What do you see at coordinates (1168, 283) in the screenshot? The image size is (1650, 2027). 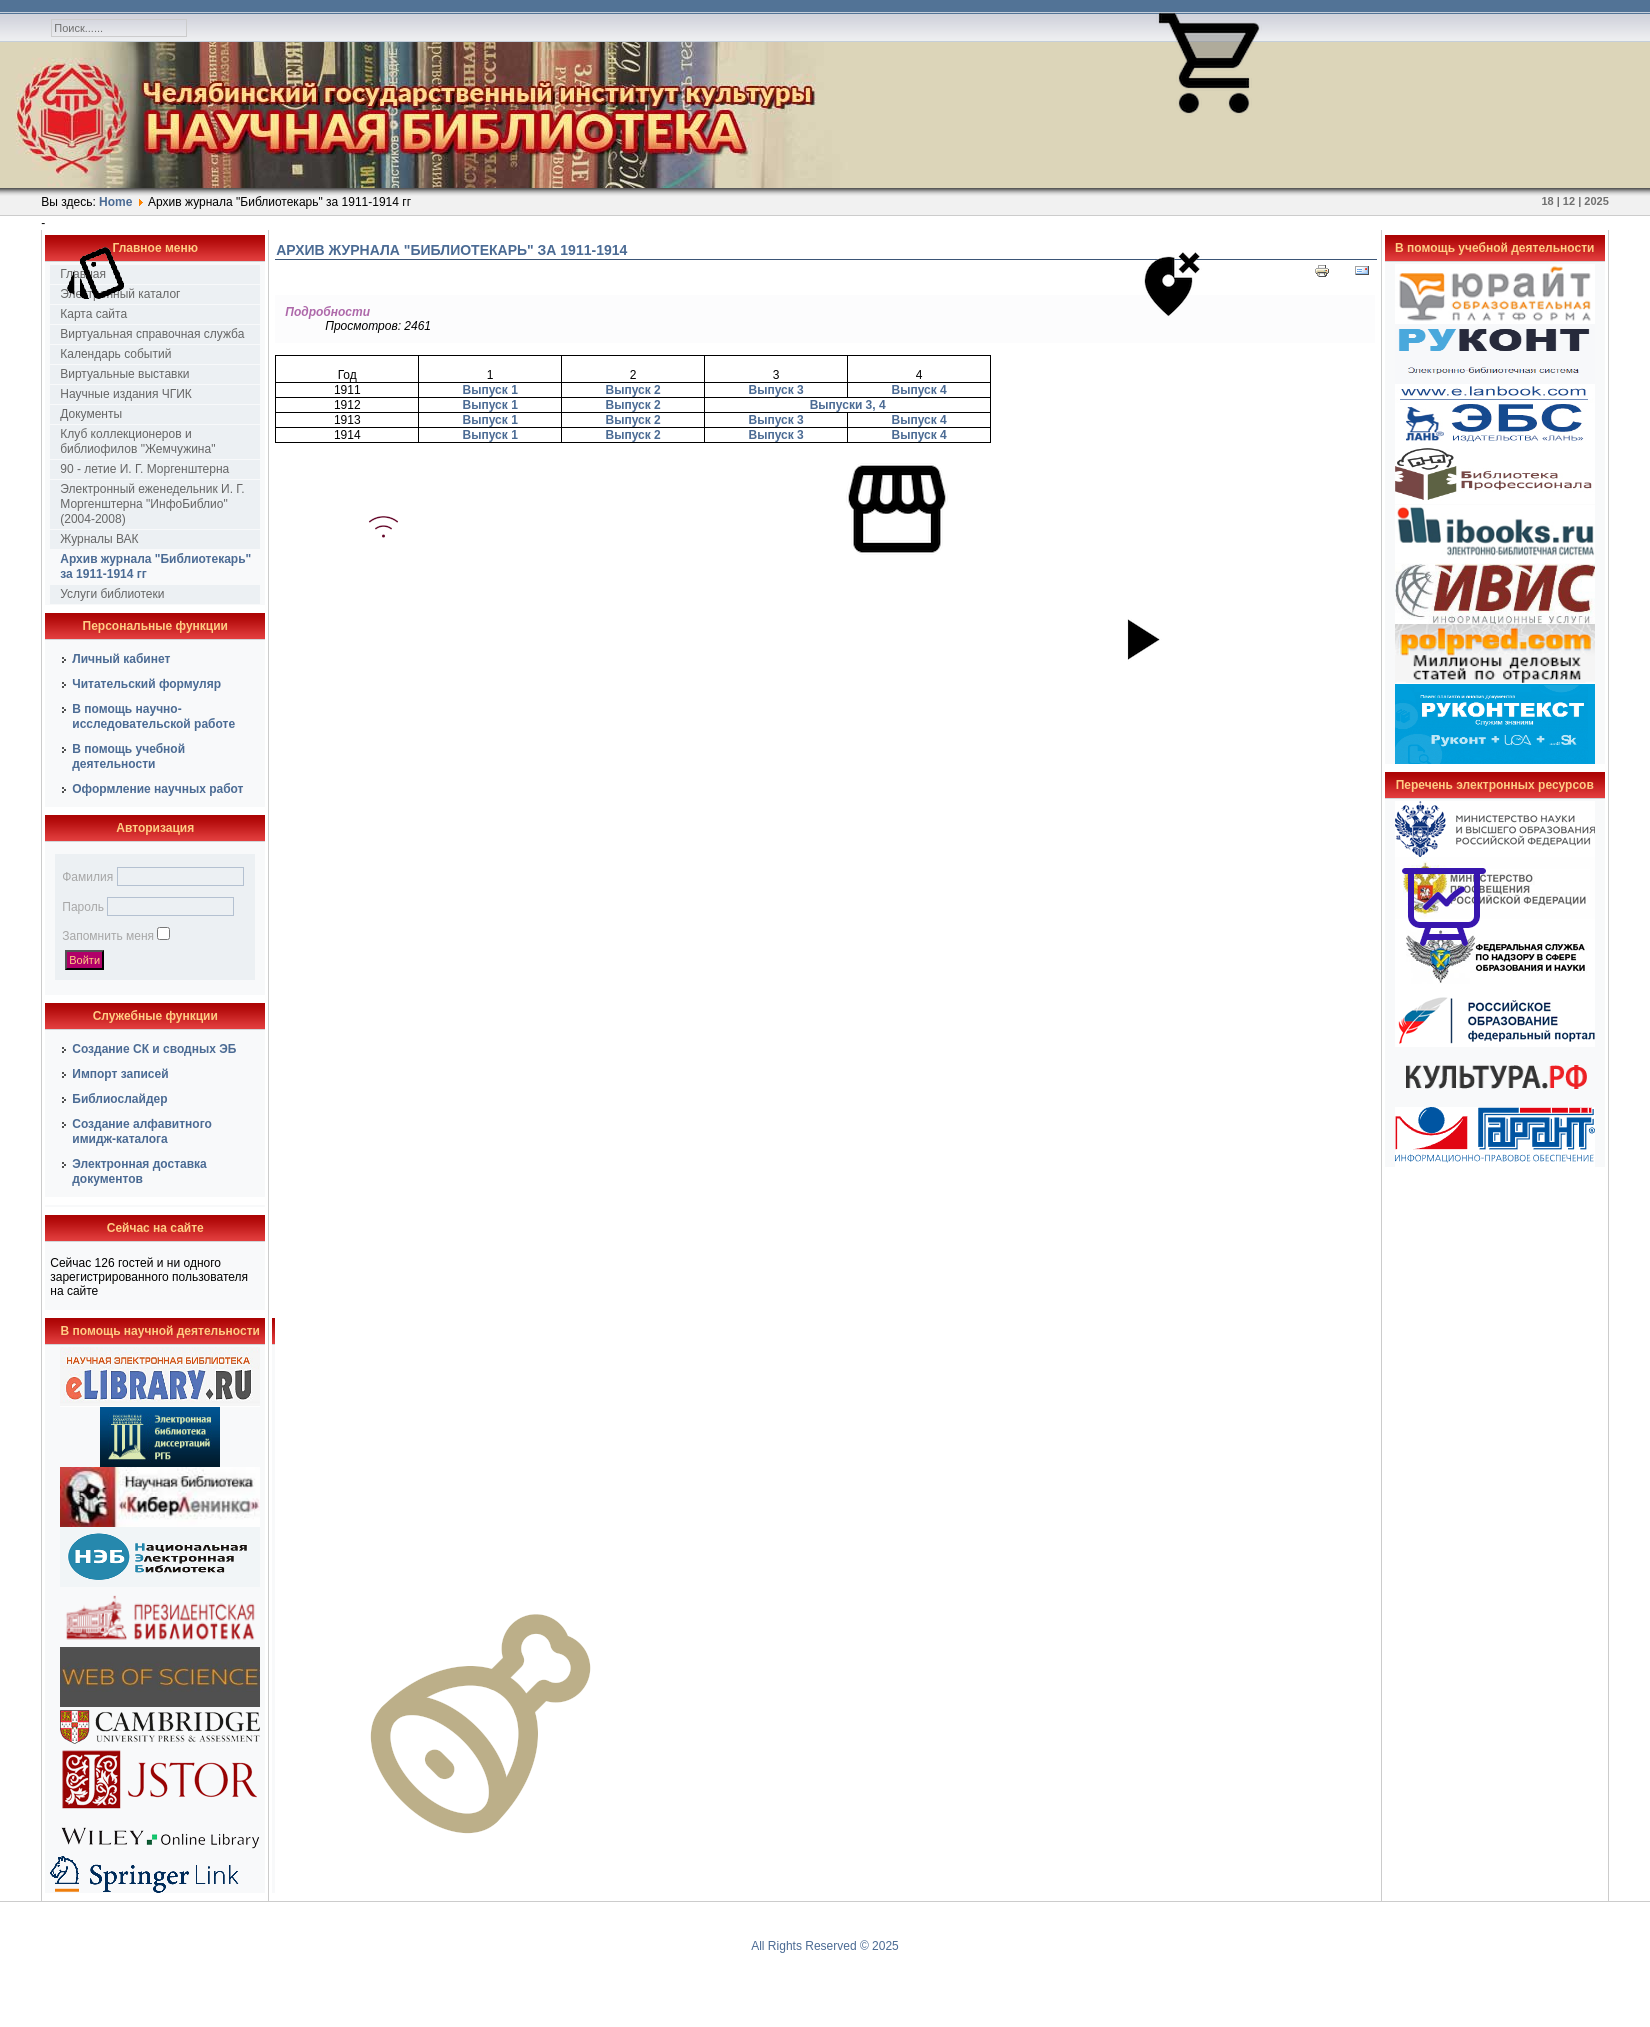 I see `remove a saved location pin` at bounding box center [1168, 283].